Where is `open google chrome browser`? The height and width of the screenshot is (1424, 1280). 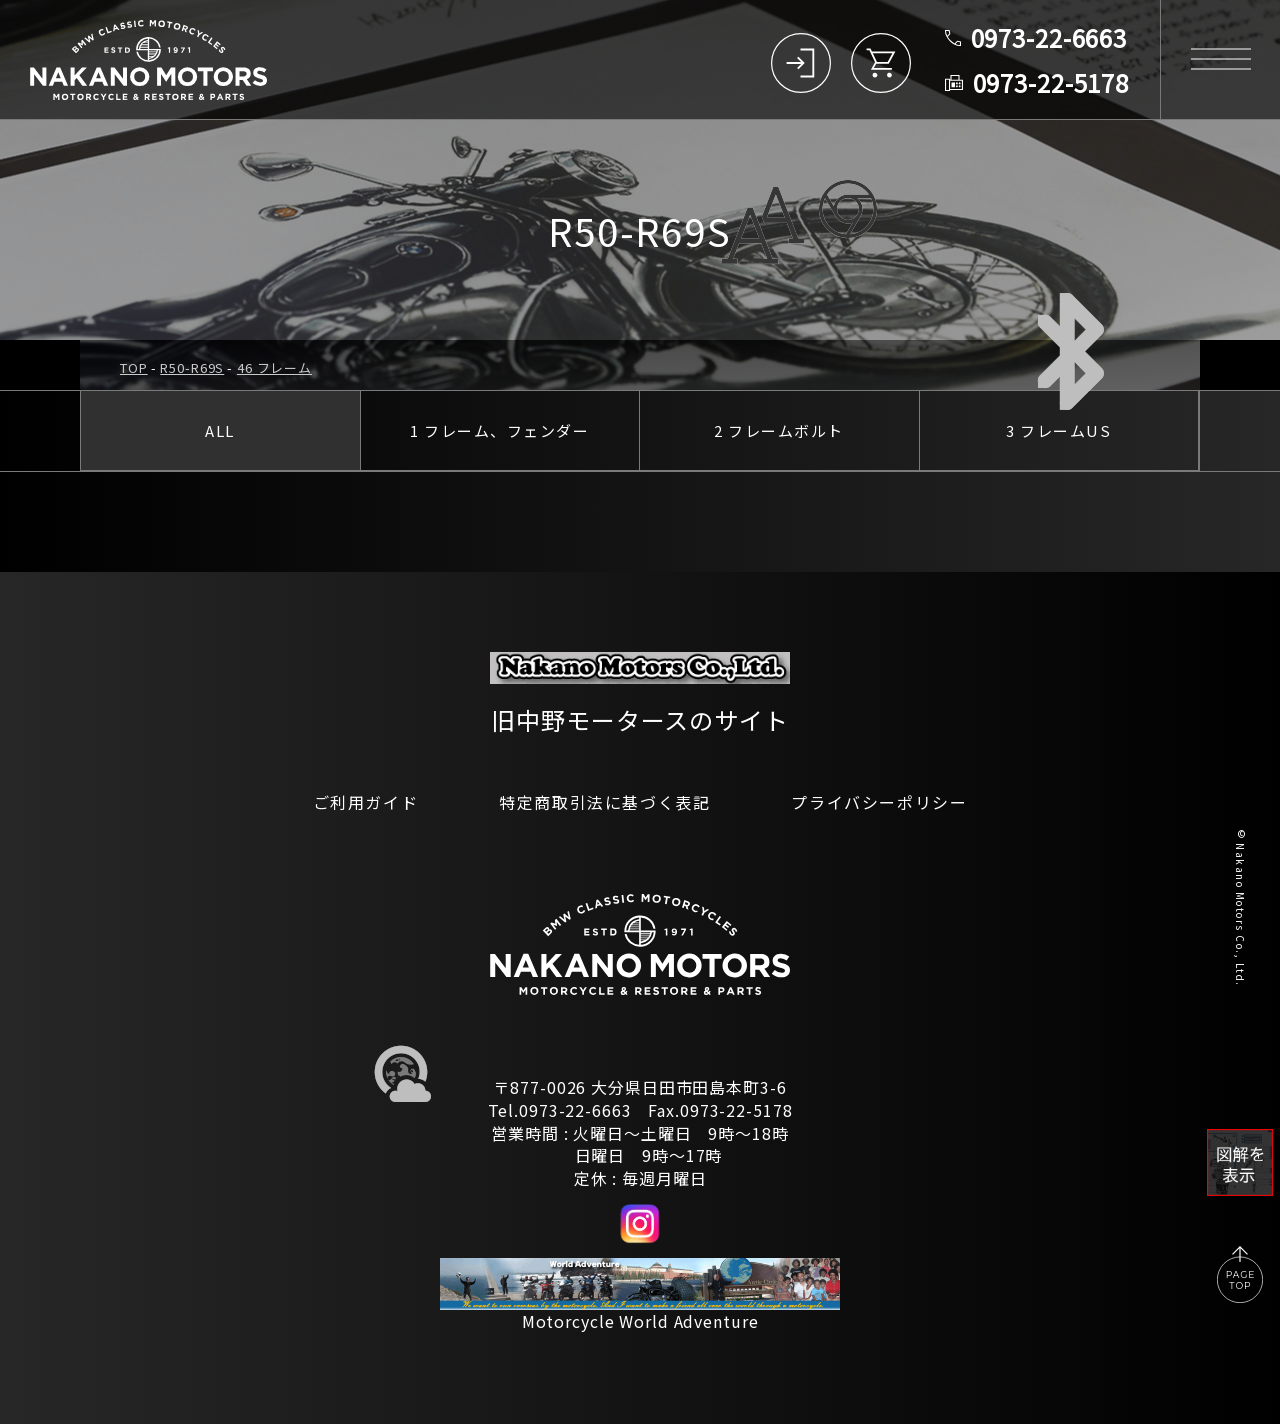 open google chrome browser is located at coordinates (848, 209).